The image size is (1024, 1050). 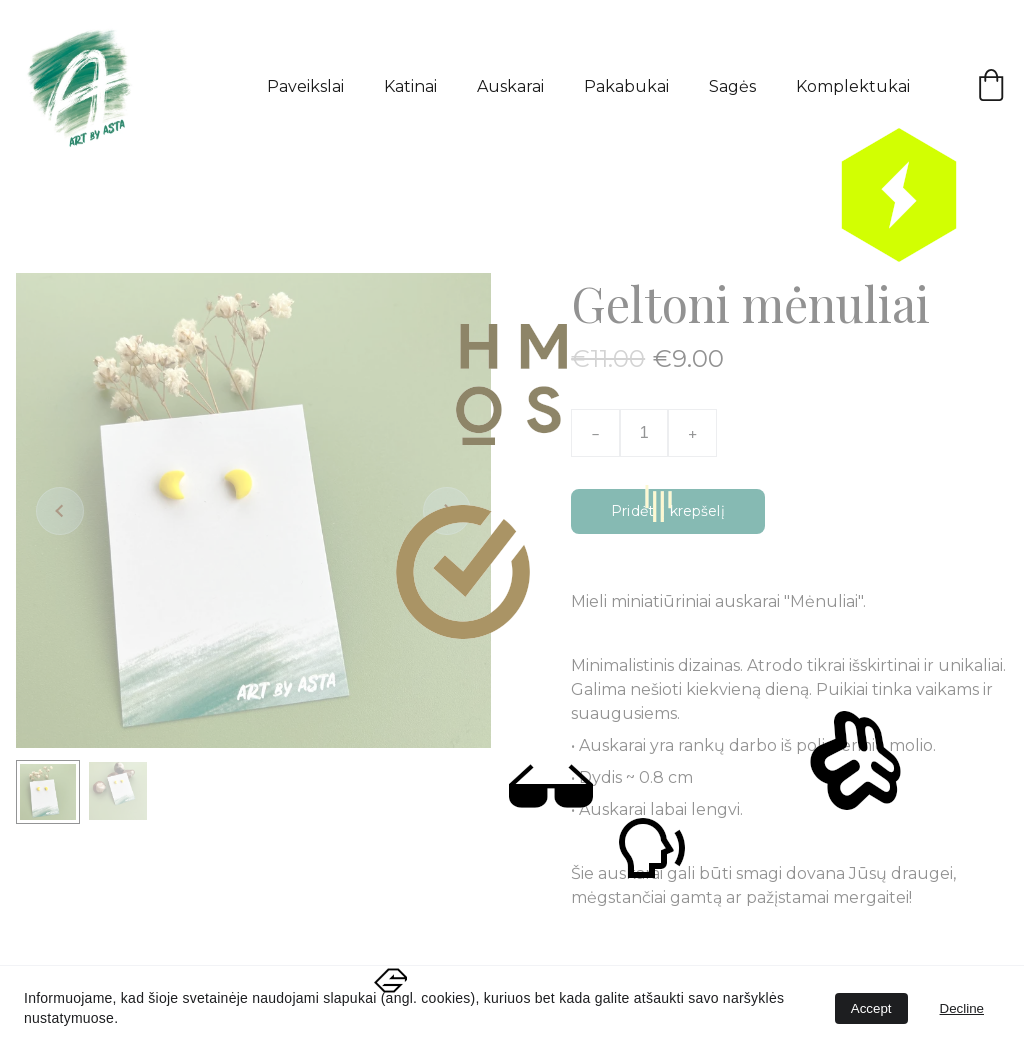 What do you see at coordinates (463, 572) in the screenshot?
I see `norton antivirus or security software` at bounding box center [463, 572].